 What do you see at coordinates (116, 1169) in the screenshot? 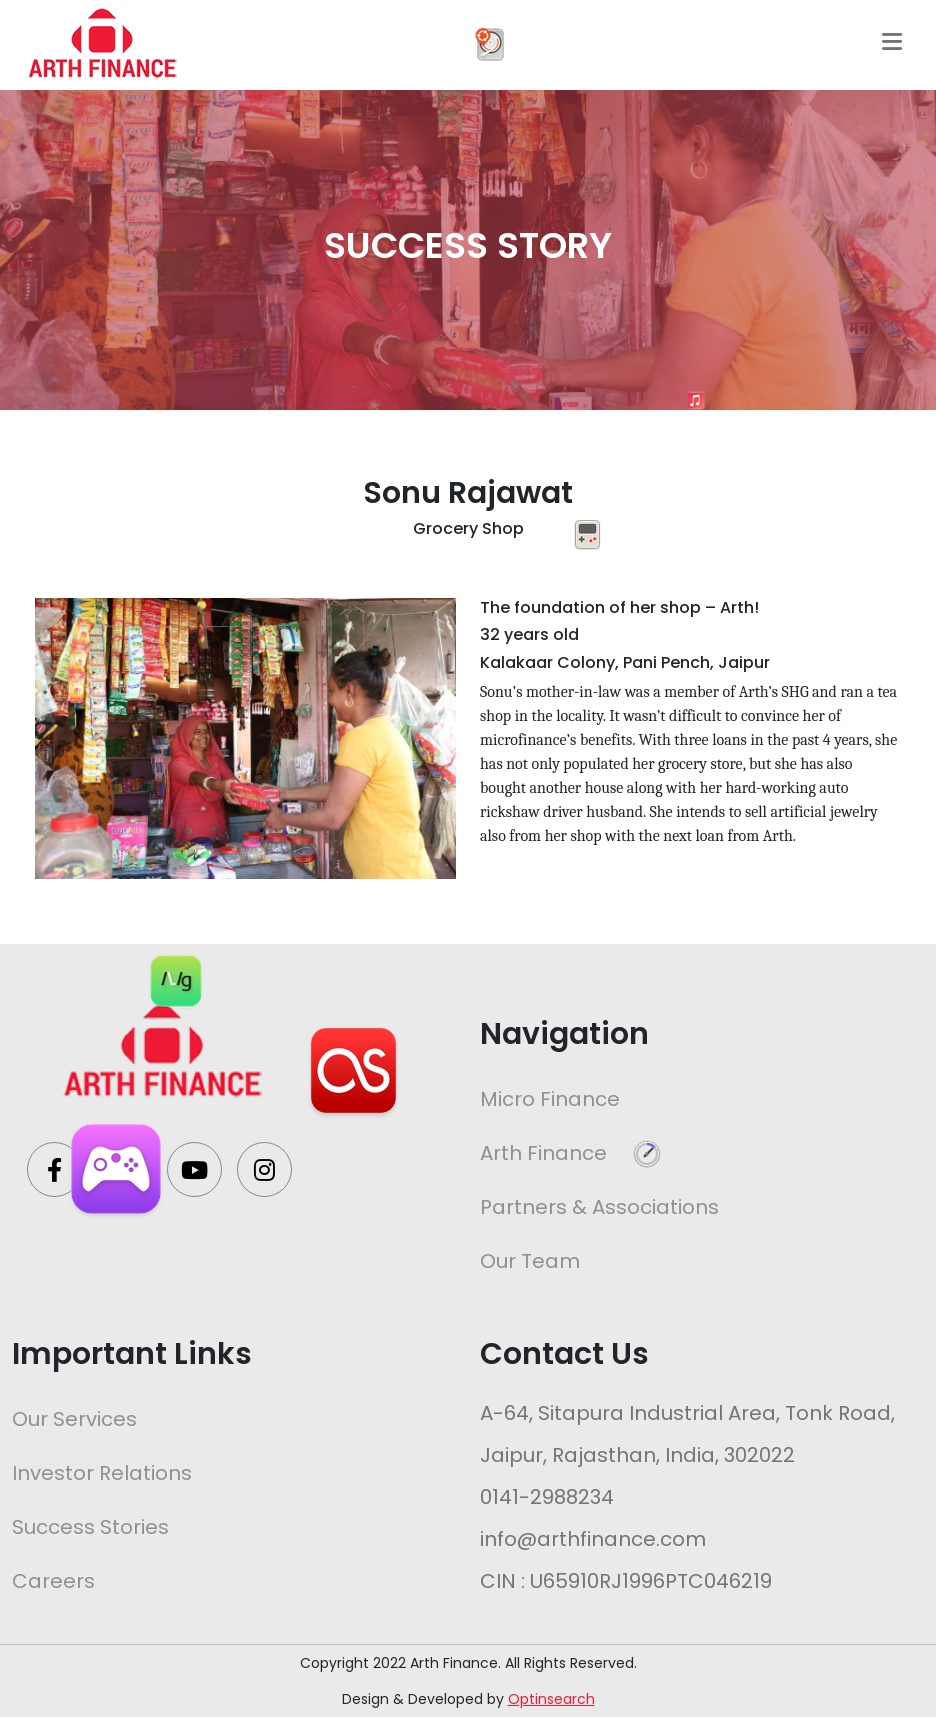
I see `open gnome arcade gaming app` at bounding box center [116, 1169].